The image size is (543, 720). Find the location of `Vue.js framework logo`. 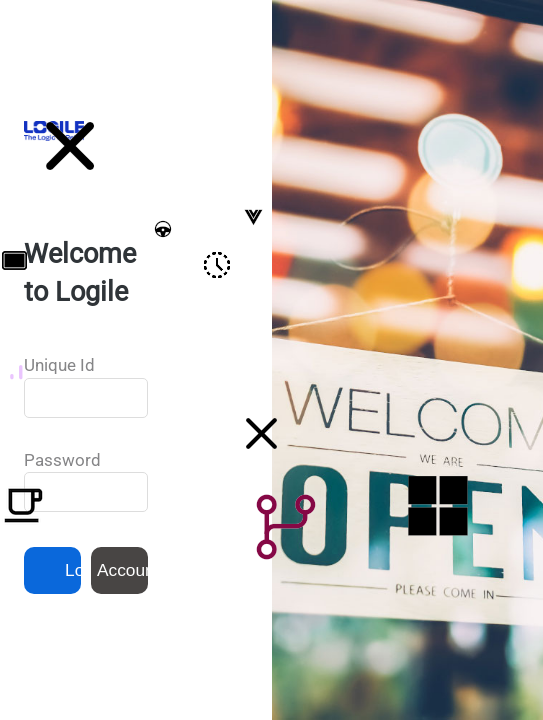

Vue.js framework logo is located at coordinates (253, 217).